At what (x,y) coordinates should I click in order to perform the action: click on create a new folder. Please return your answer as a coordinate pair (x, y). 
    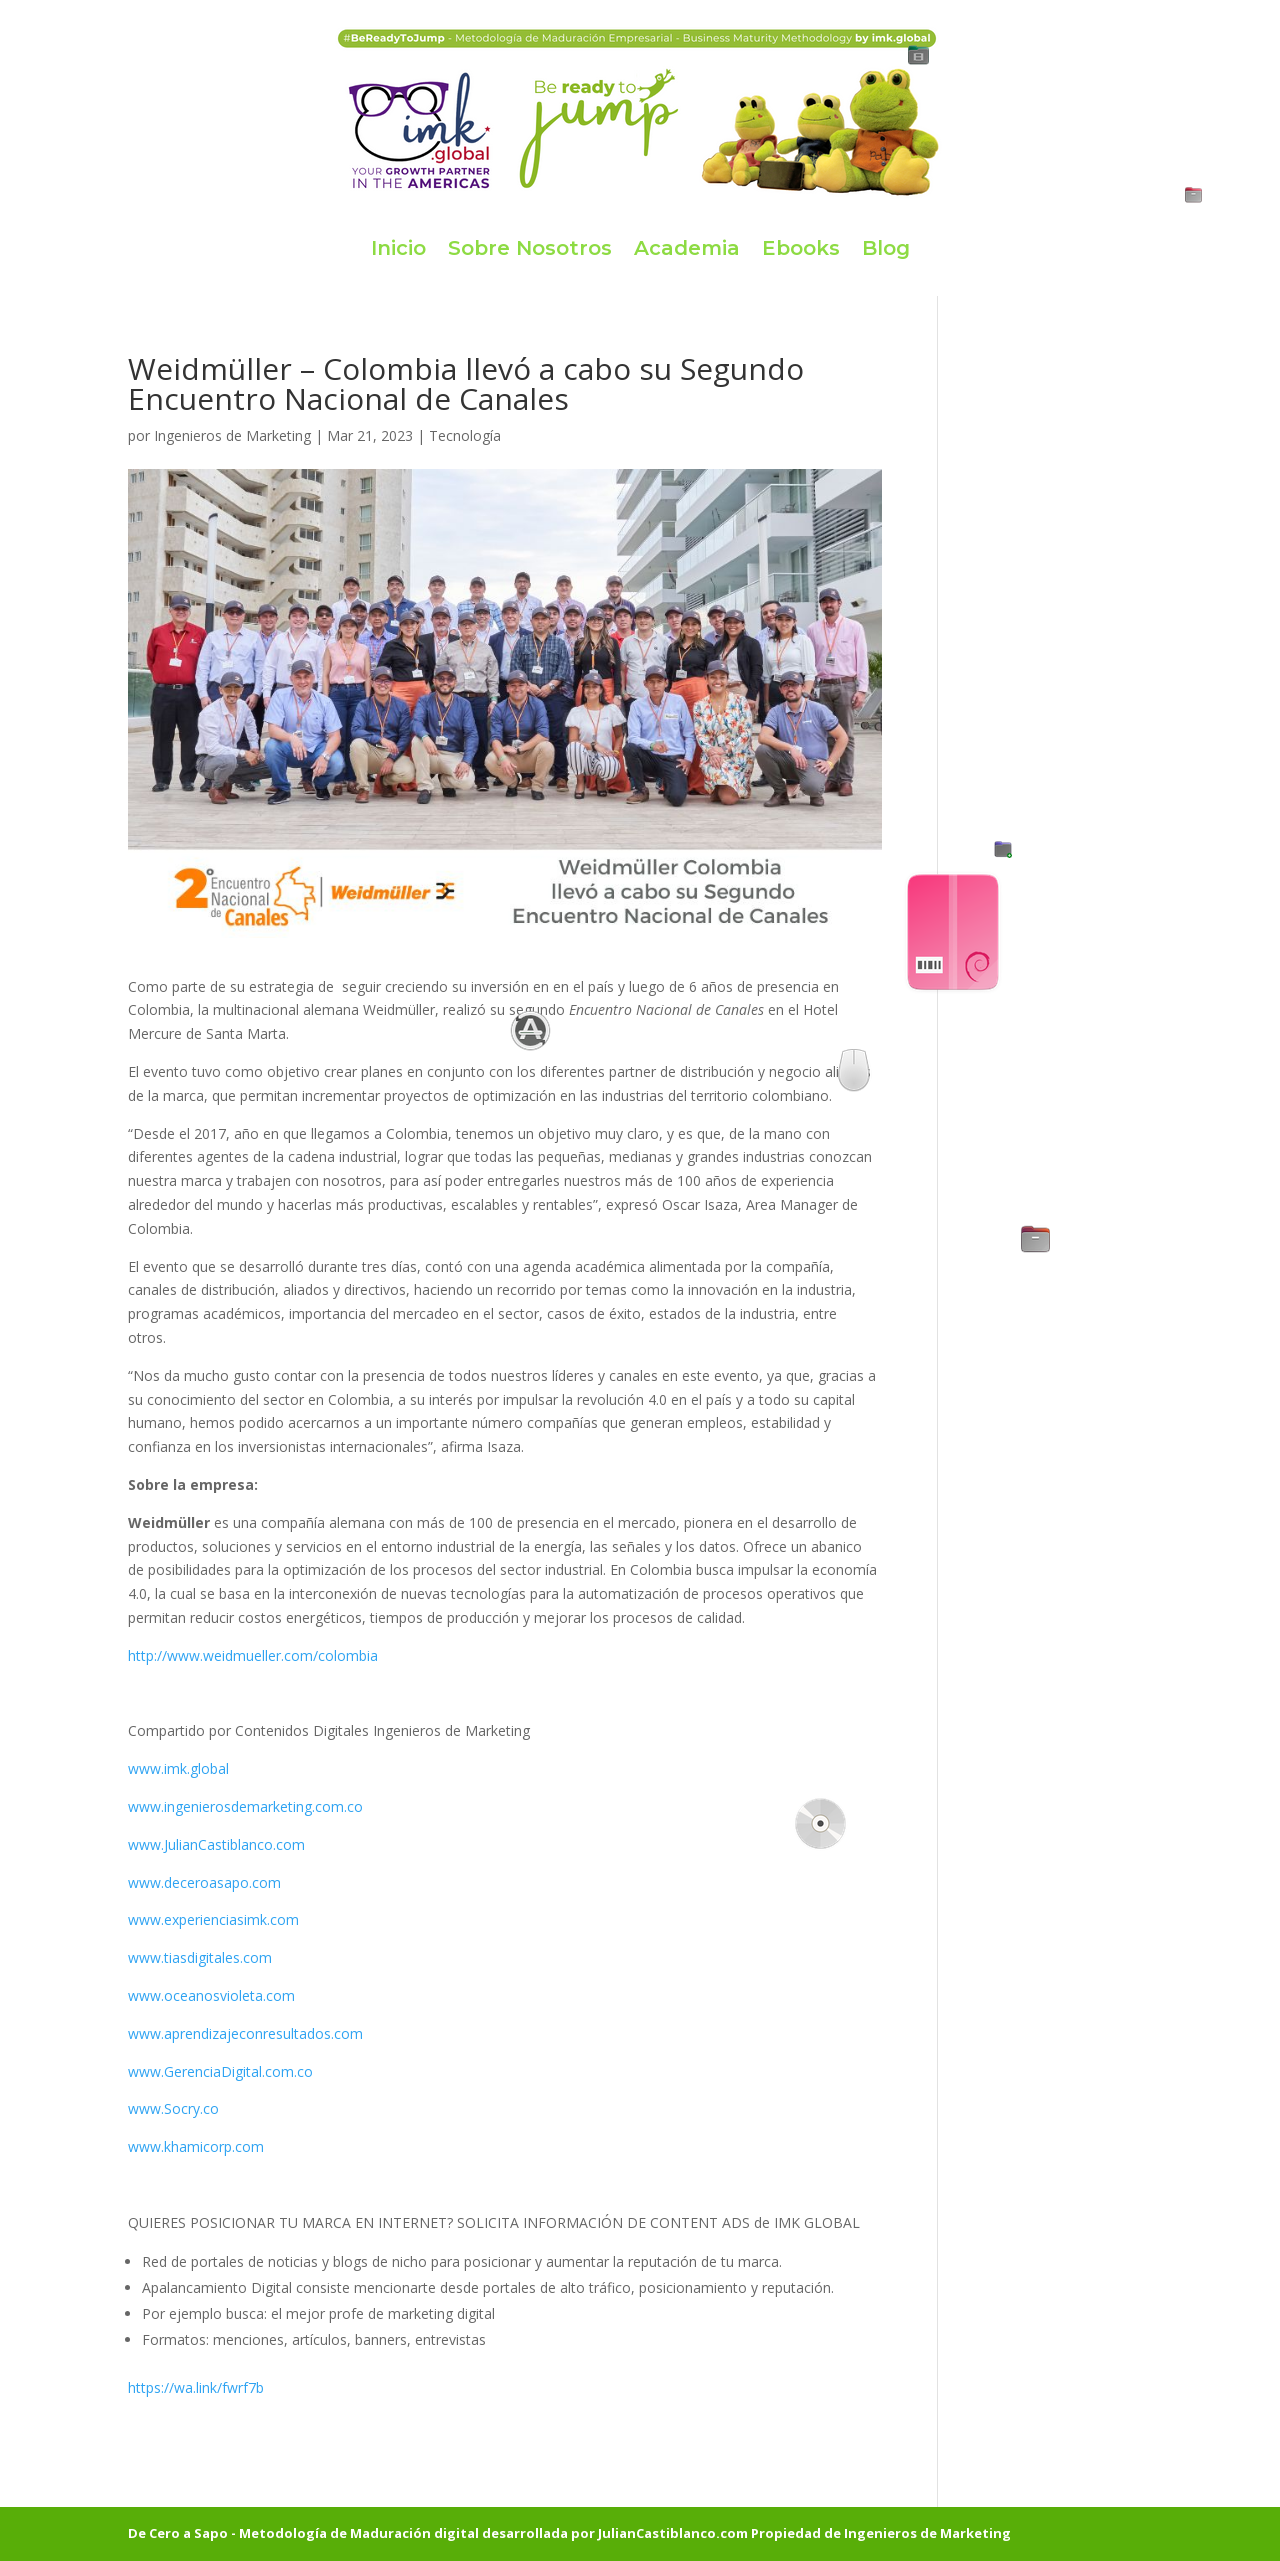
    Looking at the image, I should click on (1003, 849).